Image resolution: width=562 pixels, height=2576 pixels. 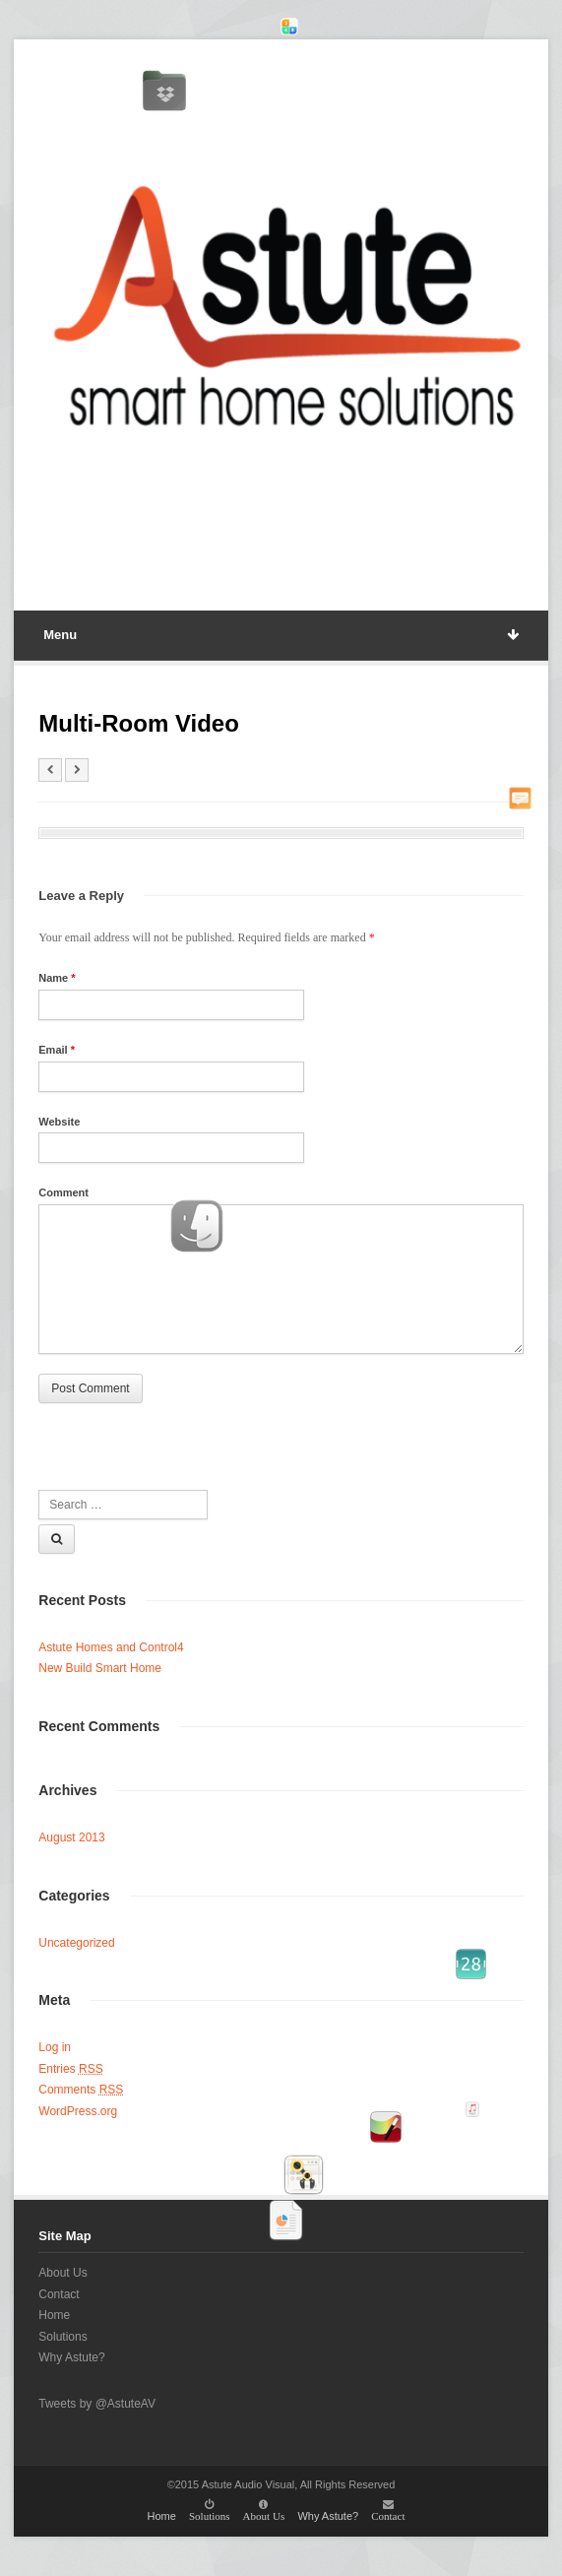 What do you see at coordinates (520, 798) in the screenshot?
I see `open the messaging app` at bounding box center [520, 798].